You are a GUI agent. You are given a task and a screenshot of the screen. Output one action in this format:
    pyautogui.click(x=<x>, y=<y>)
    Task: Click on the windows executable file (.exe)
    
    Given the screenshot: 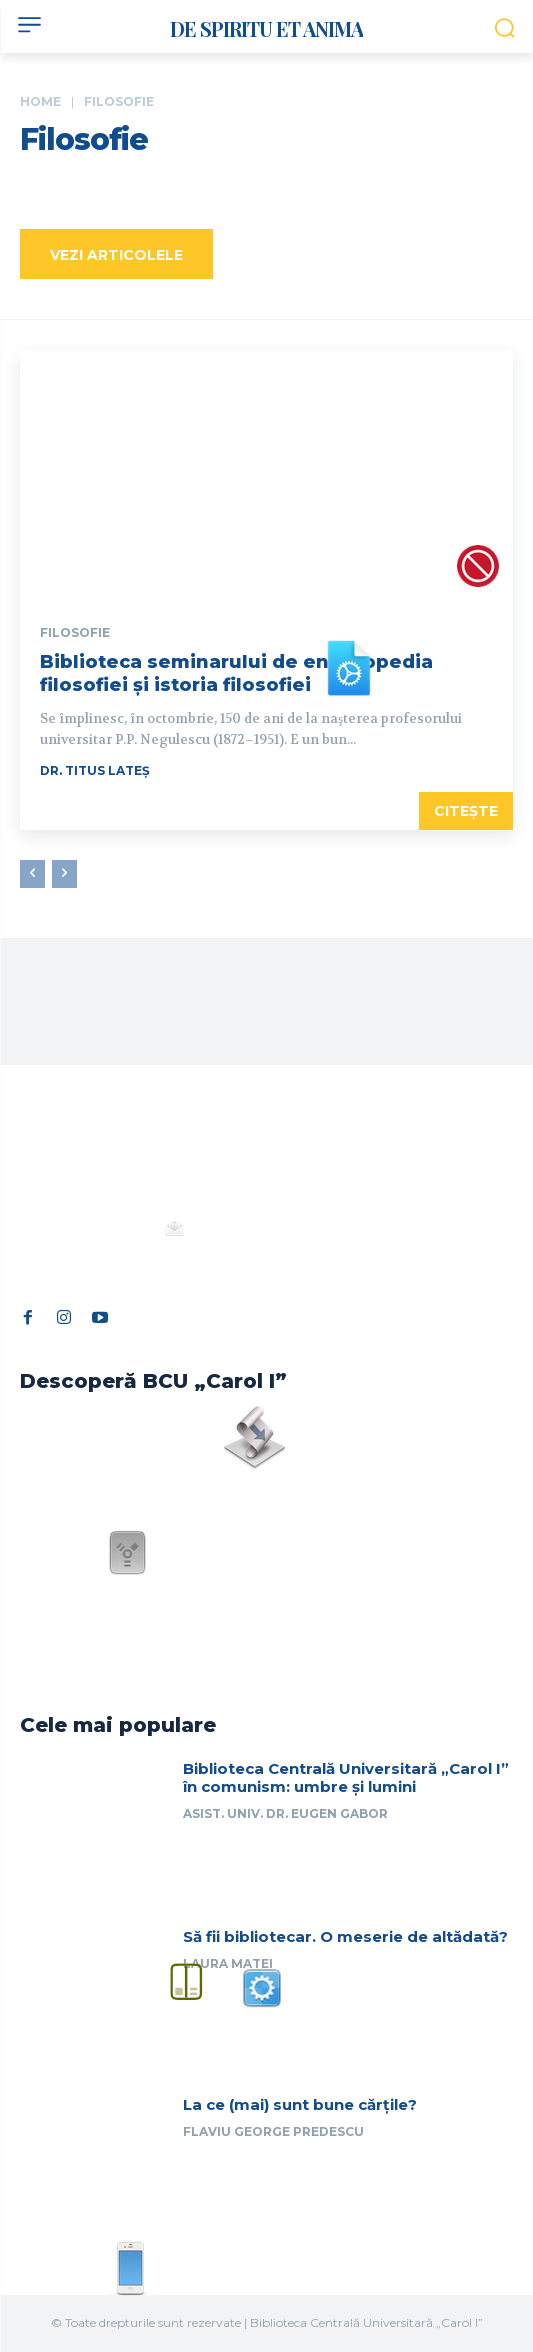 What is the action you would take?
    pyautogui.click(x=262, y=1988)
    